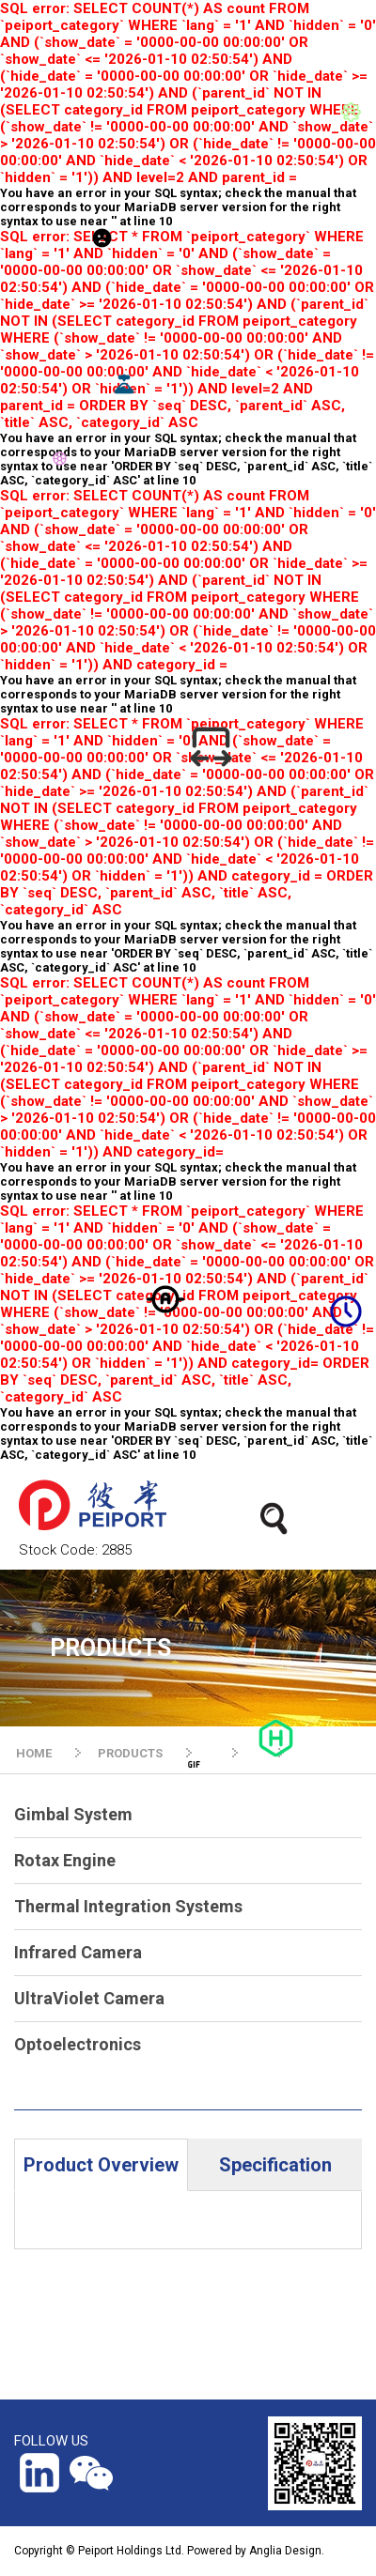 The height and width of the screenshot is (2576, 376). I want to click on indicates volcanic or geothermal activity, so click(124, 384).